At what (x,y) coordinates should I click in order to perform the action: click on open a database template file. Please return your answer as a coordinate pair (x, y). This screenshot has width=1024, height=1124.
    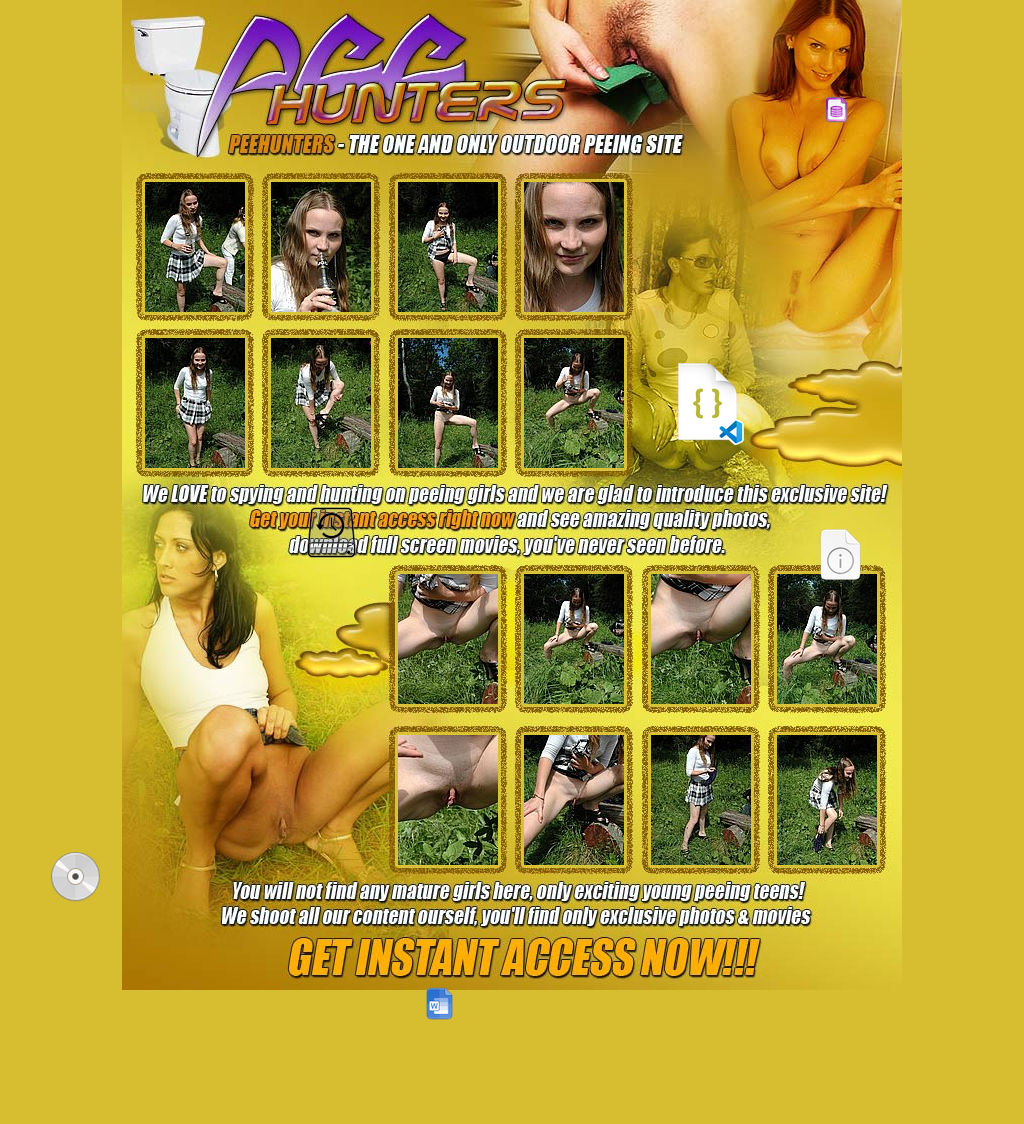
    Looking at the image, I should click on (836, 109).